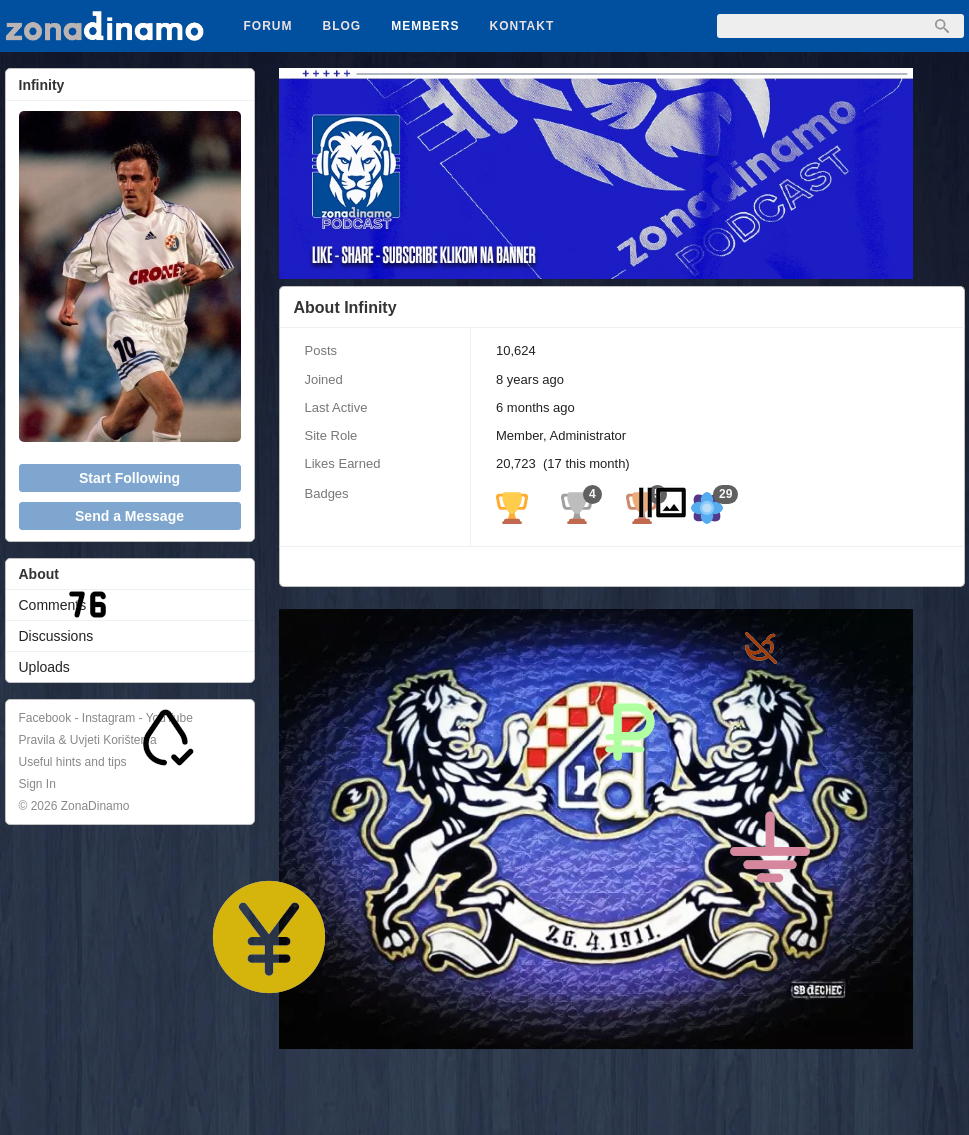 Image resolution: width=969 pixels, height=1135 pixels. What do you see at coordinates (632, 732) in the screenshot?
I see `indicates russian ruble currency` at bounding box center [632, 732].